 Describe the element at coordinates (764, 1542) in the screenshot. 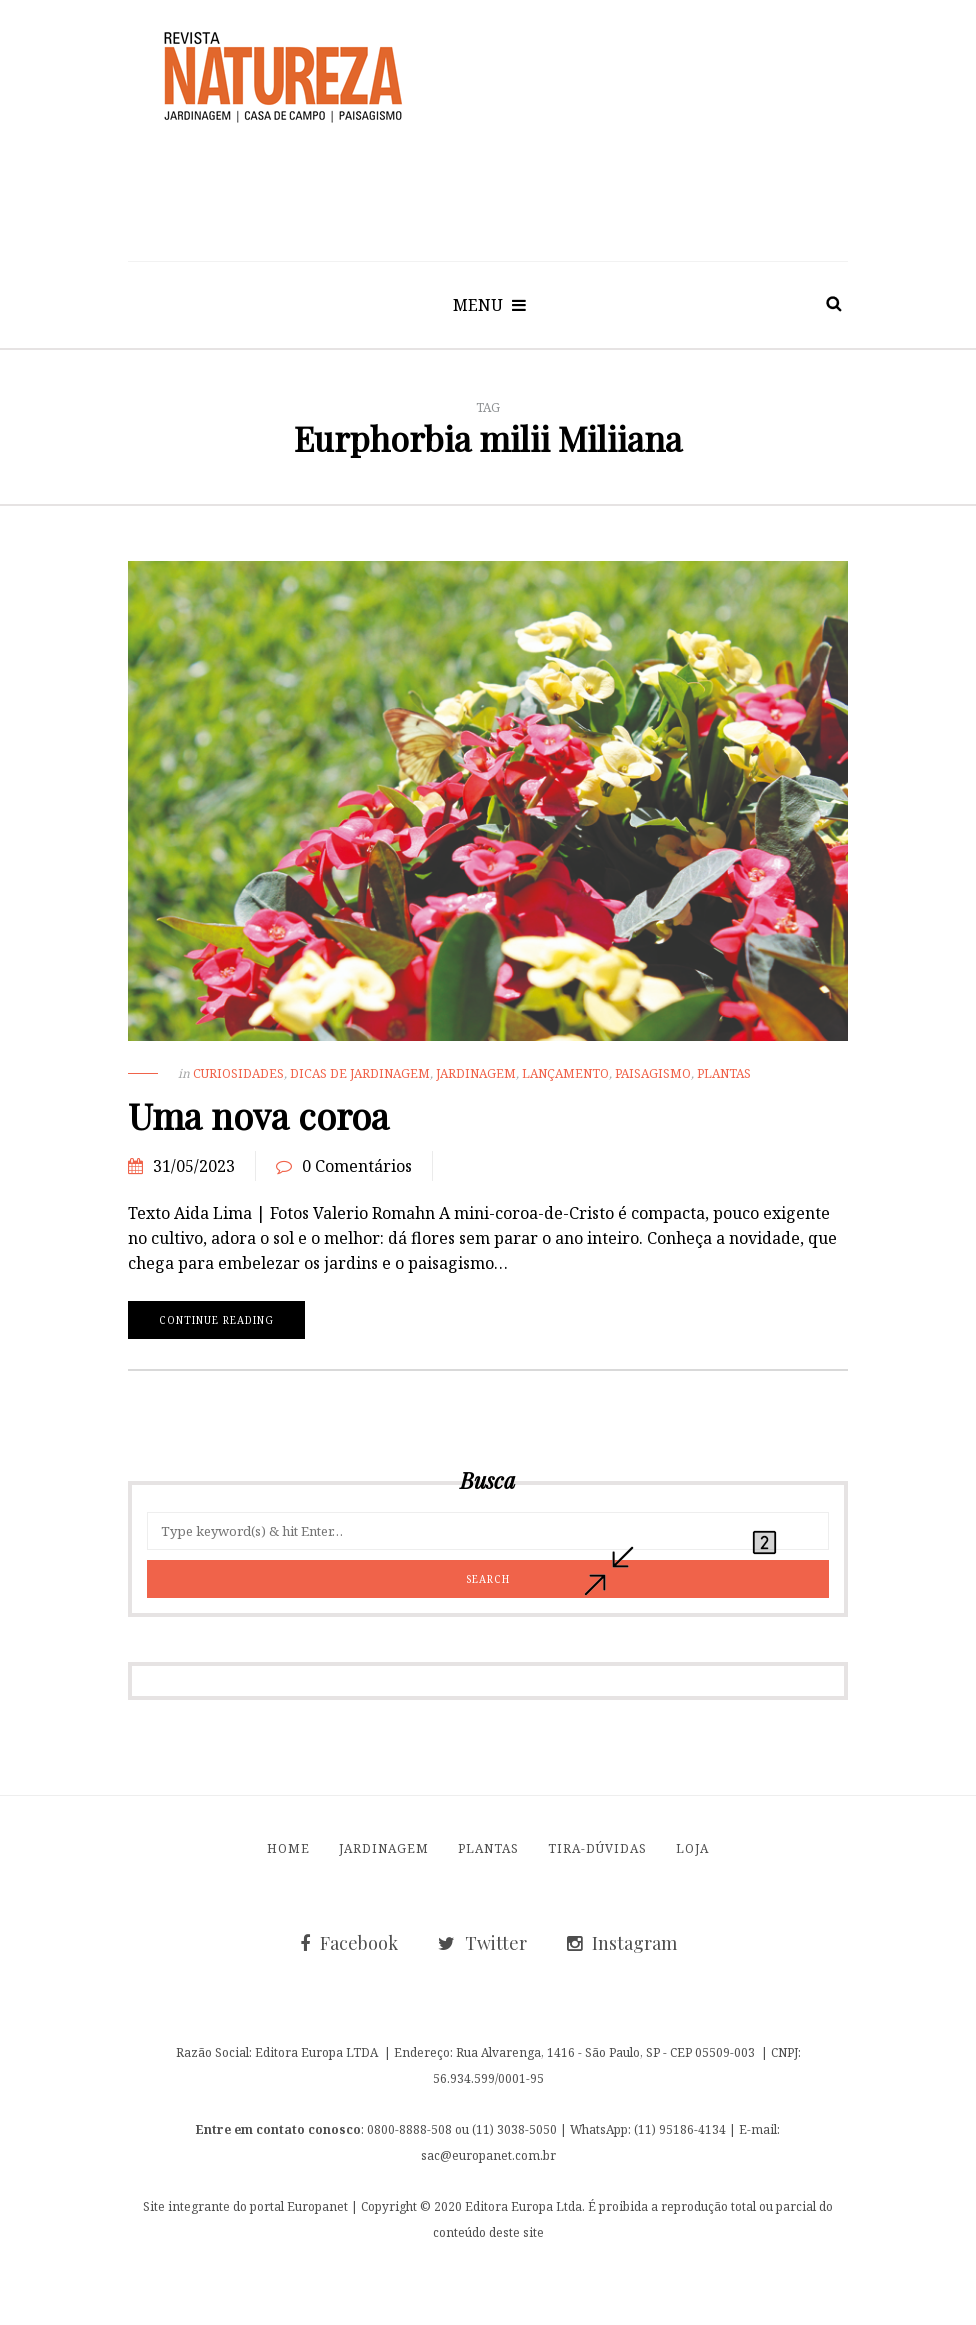

I see `select option number two` at that location.